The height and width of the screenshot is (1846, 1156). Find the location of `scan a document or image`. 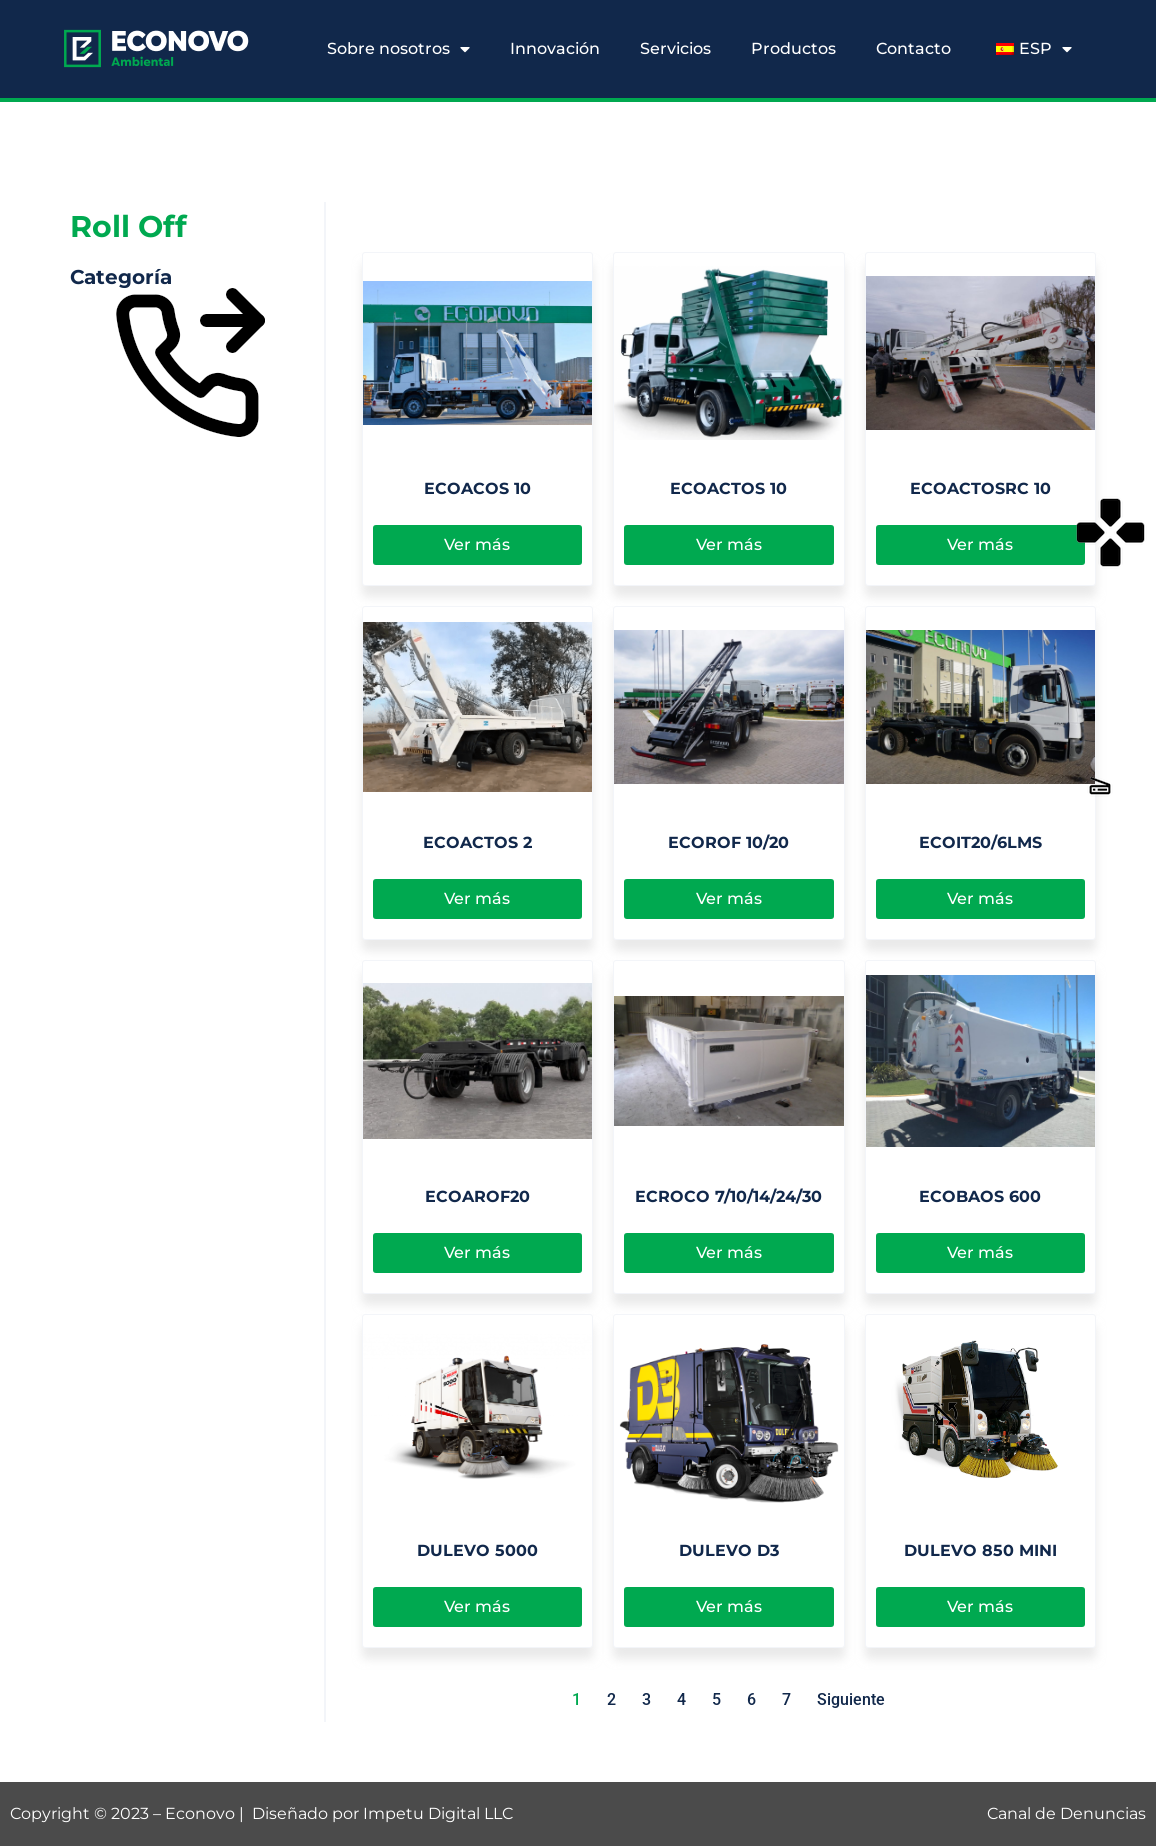

scan a document or image is located at coordinates (1100, 785).